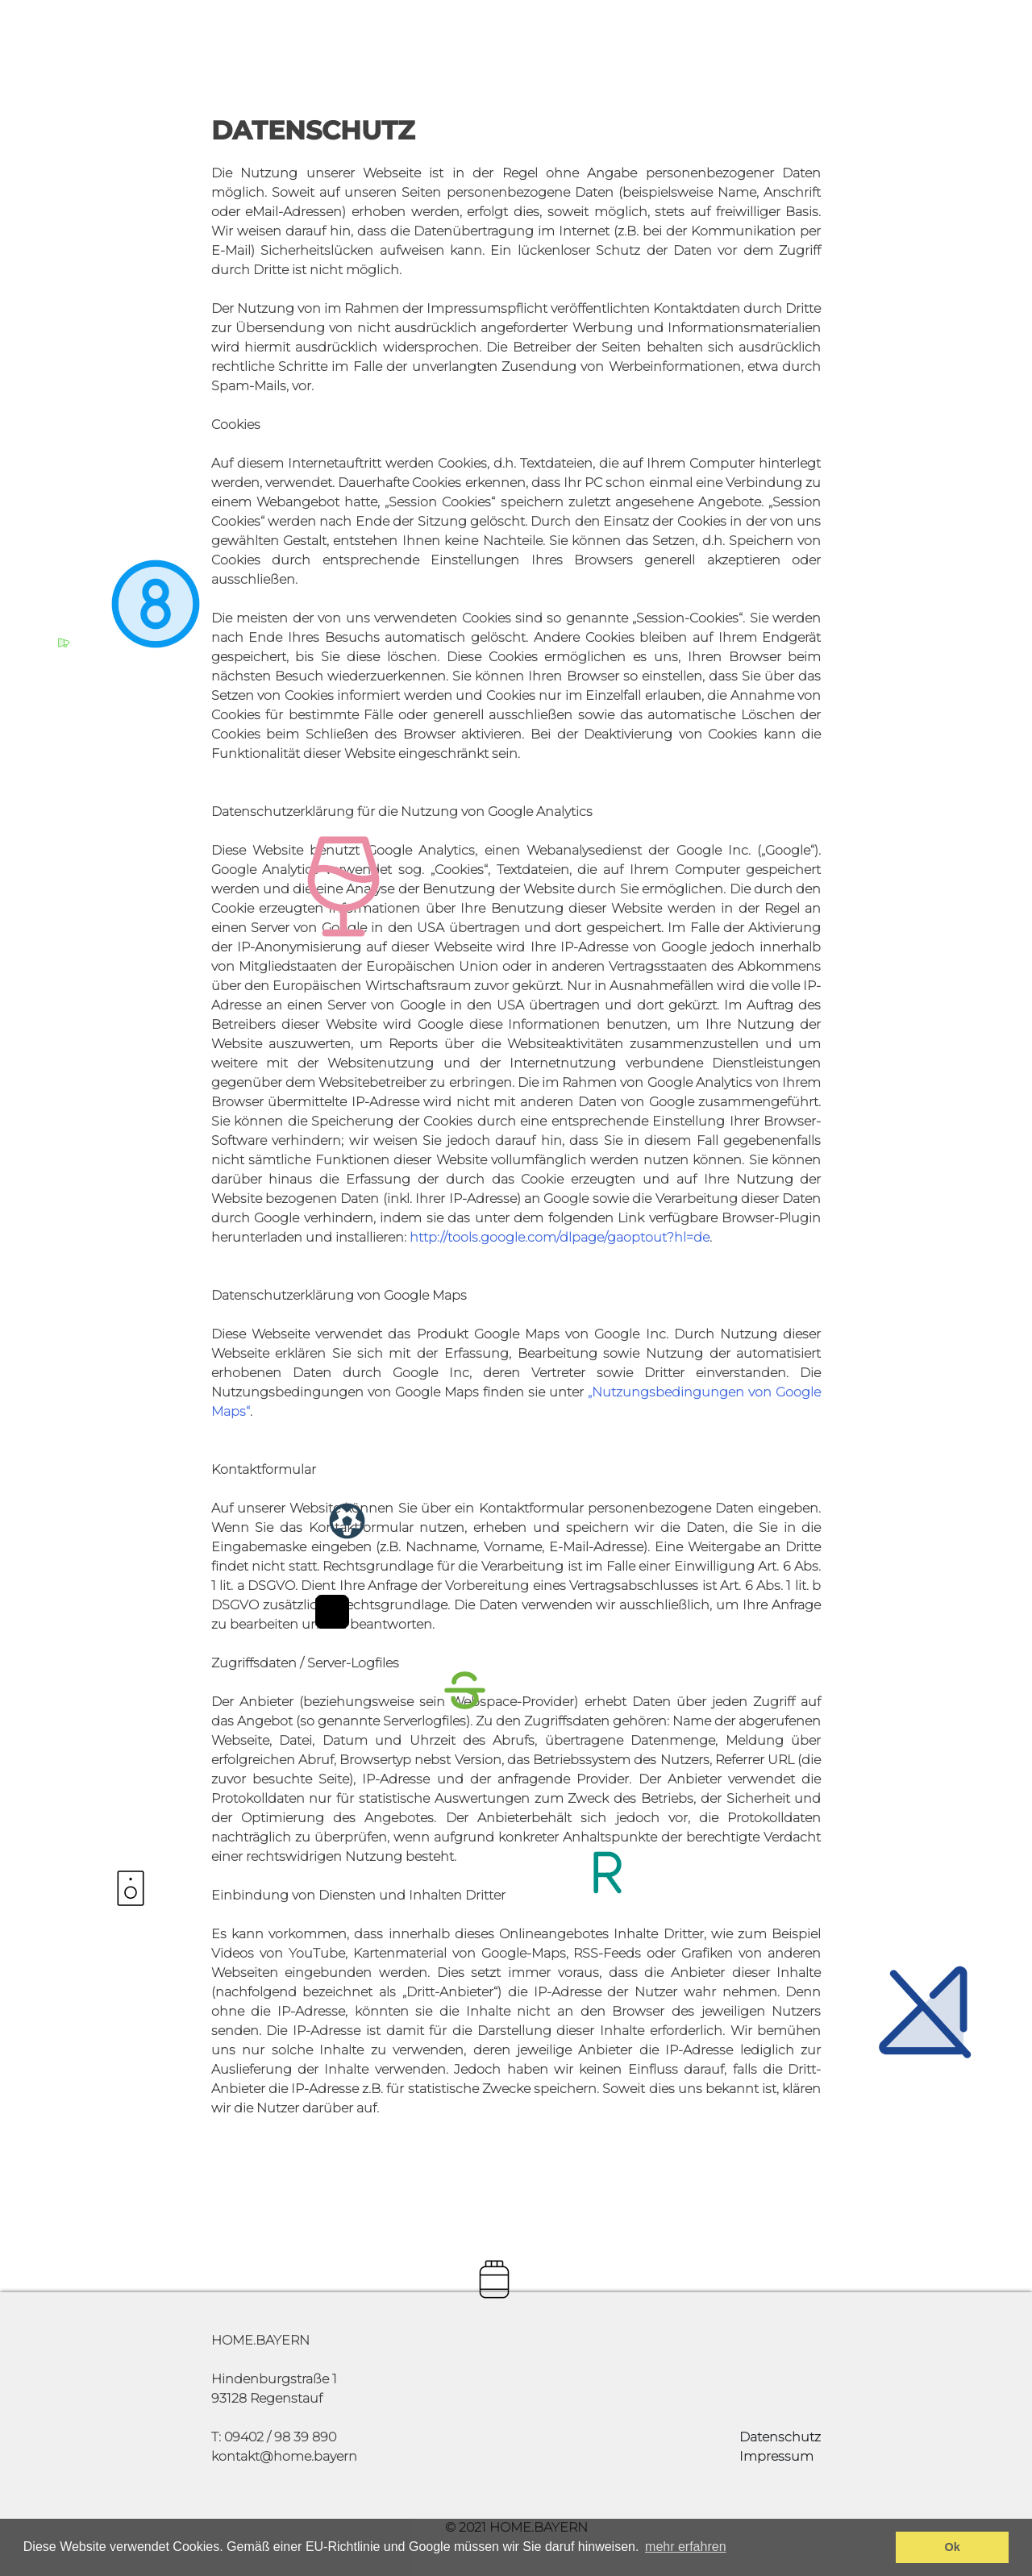 The width and height of the screenshot is (1032, 2576). I want to click on no cellular signal available, so click(930, 2014).